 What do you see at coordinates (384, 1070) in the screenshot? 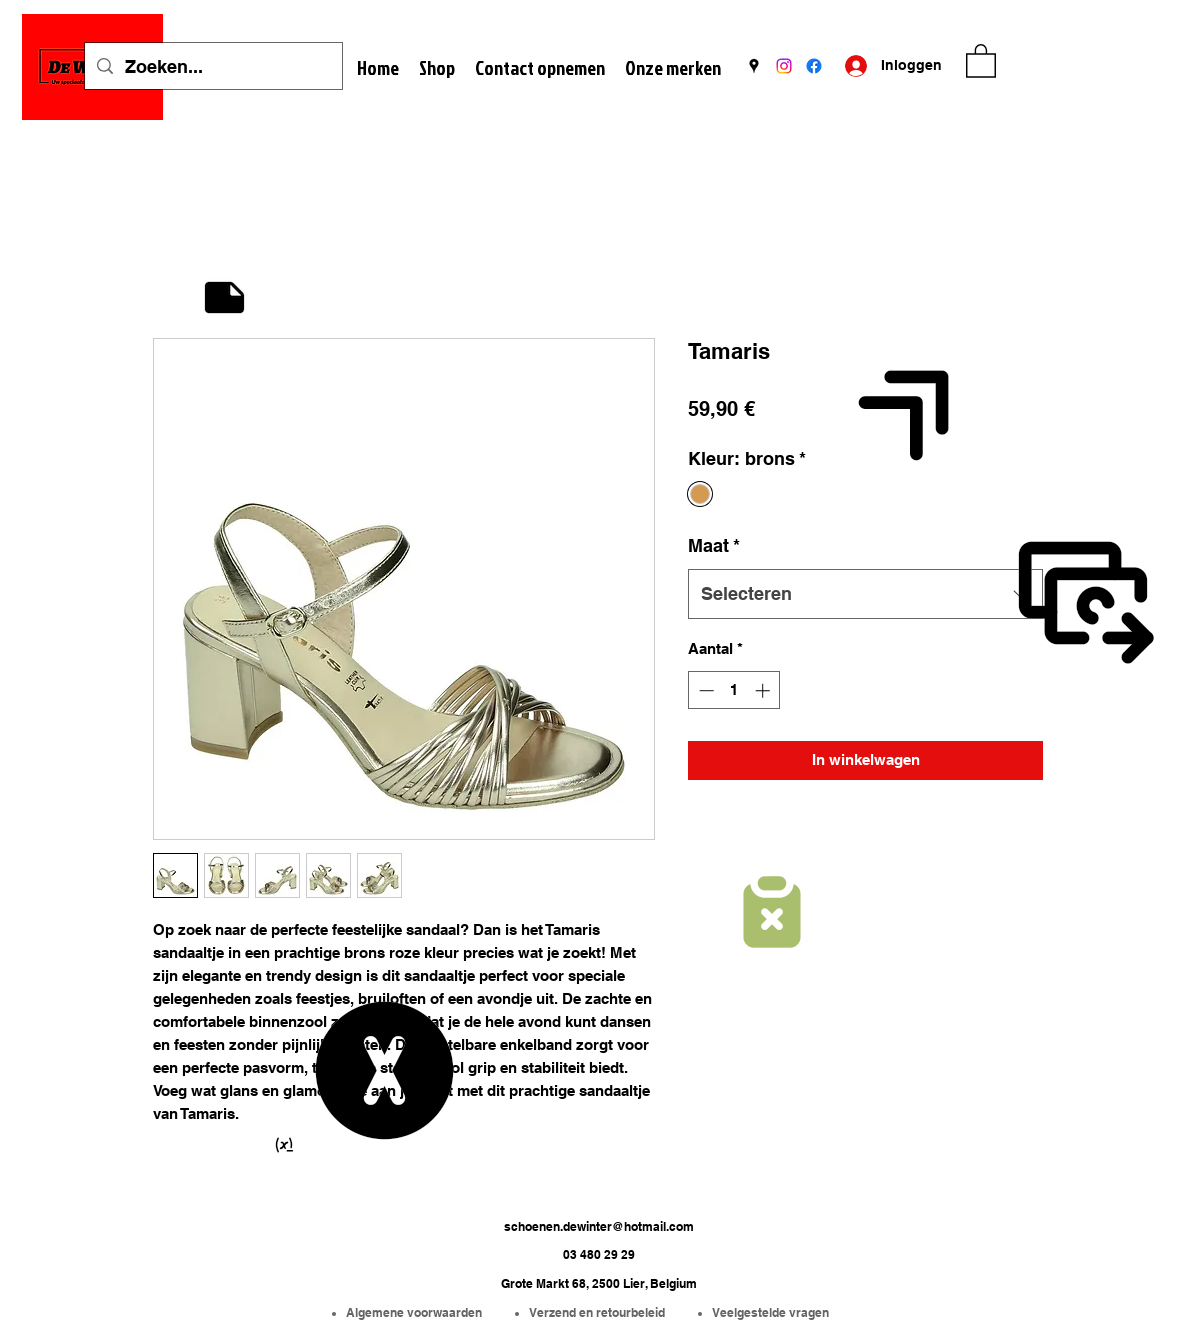
I see `close or dismiss a dialog` at bounding box center [384, 1070].